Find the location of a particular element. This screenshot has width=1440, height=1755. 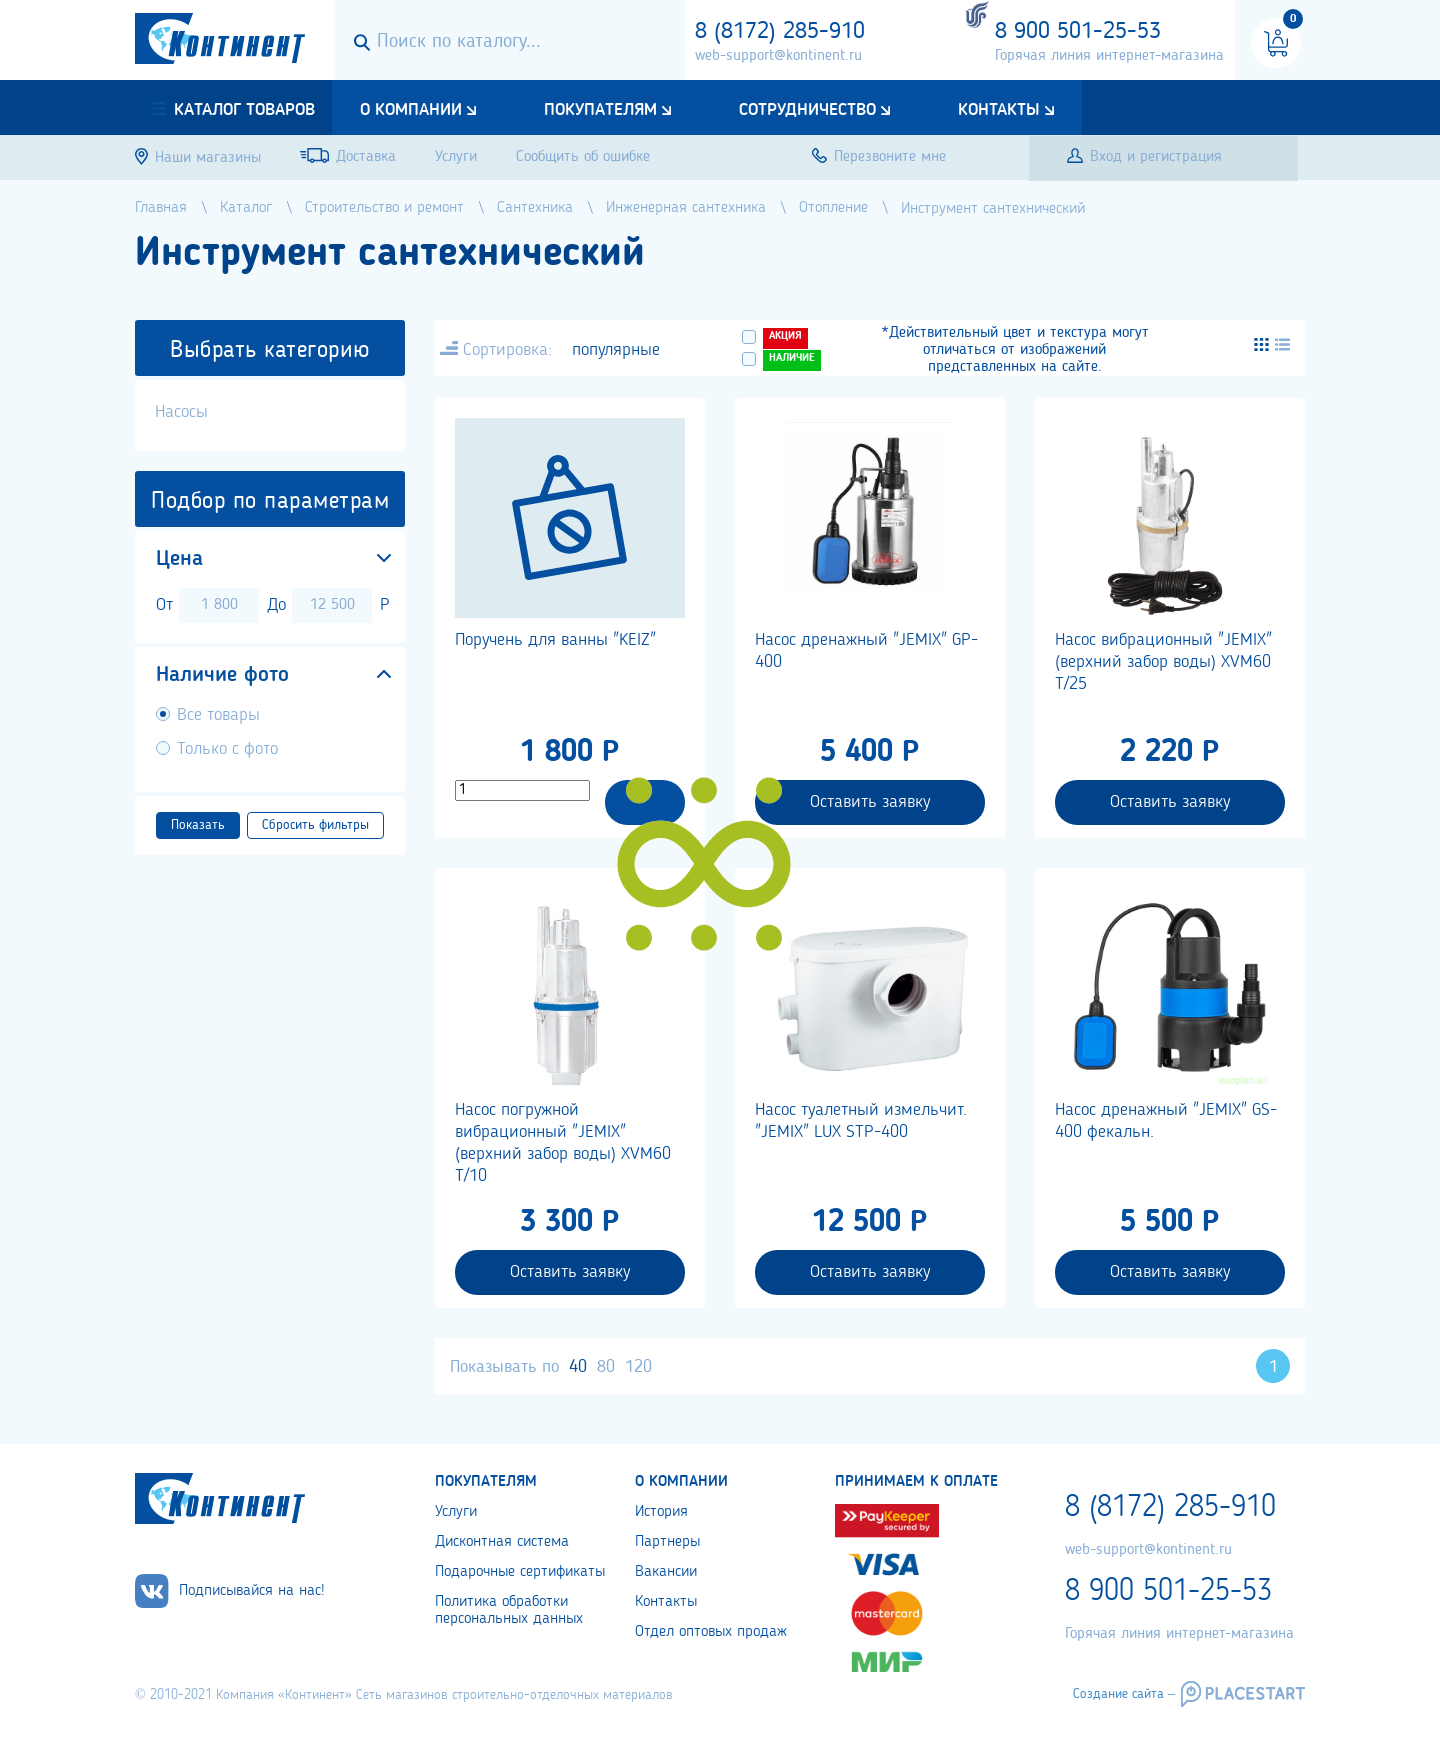

Air China airline logo is located at coordinates (976, 14).